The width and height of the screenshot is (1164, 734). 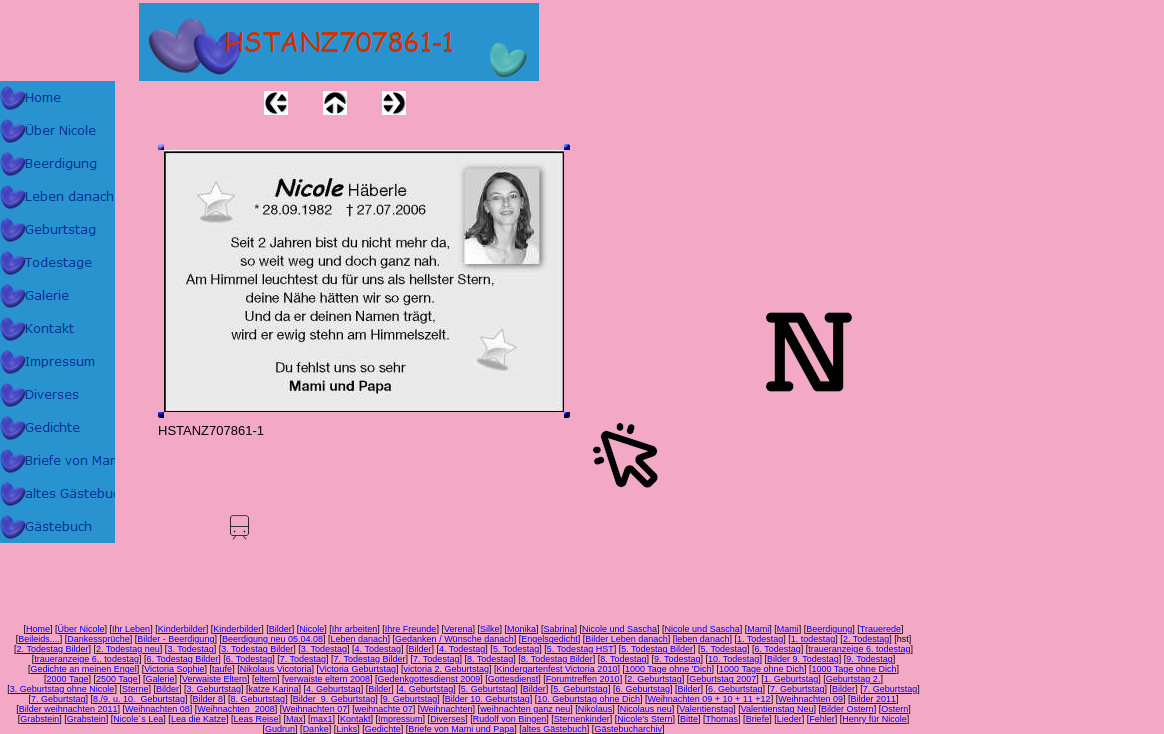 I want to click on click or tap to interact, so click(x=629, y=459).